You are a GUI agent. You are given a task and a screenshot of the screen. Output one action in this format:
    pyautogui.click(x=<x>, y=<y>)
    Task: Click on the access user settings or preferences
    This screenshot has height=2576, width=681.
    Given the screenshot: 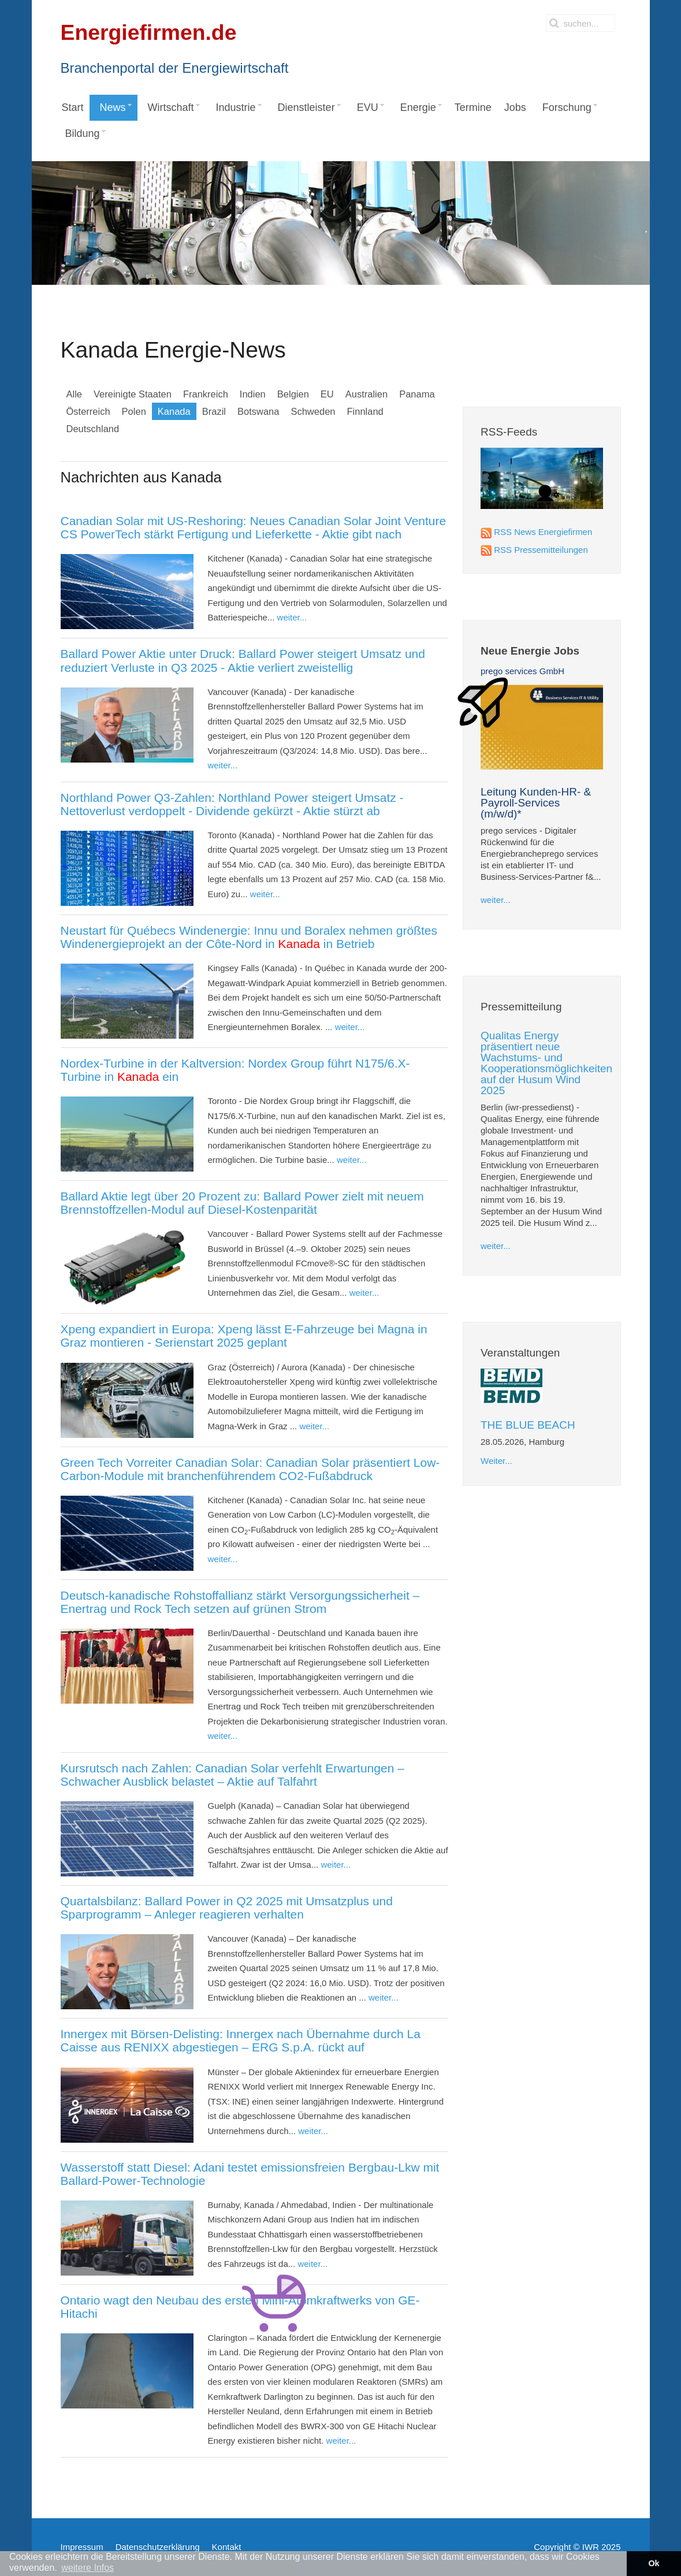 What is the action you would take?
    pyautogui.click(x=547, y=494)
    